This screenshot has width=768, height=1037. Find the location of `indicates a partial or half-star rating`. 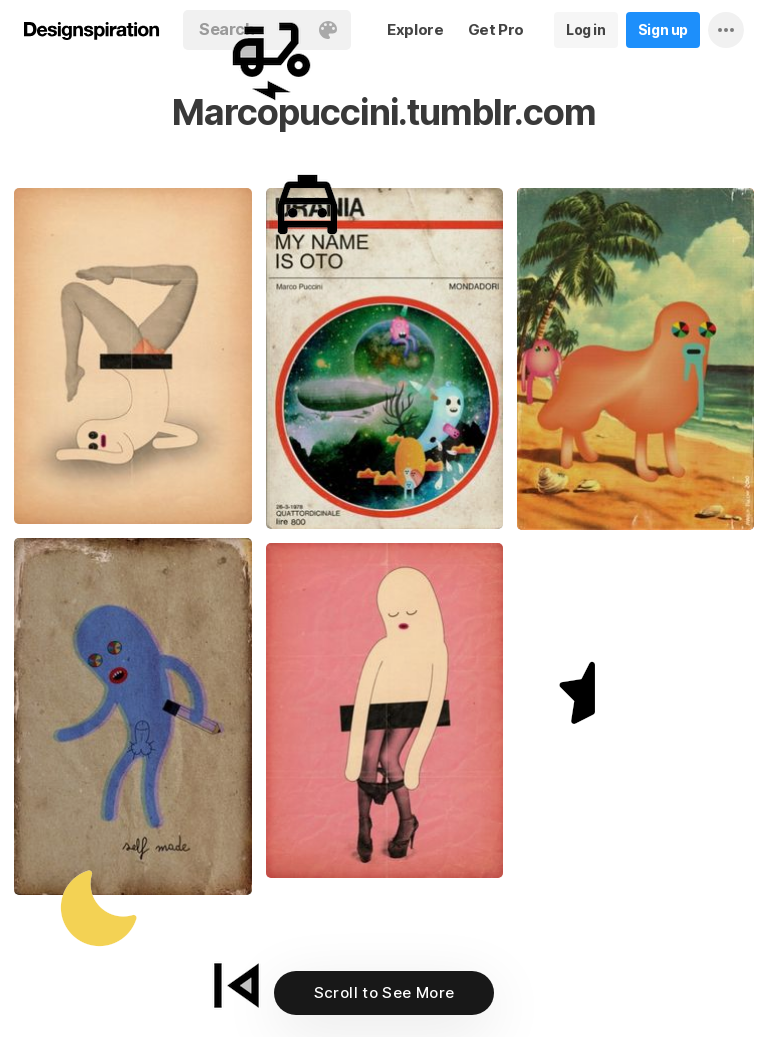

indicates a partial or half-star rating is located at coordinates (593, 695).